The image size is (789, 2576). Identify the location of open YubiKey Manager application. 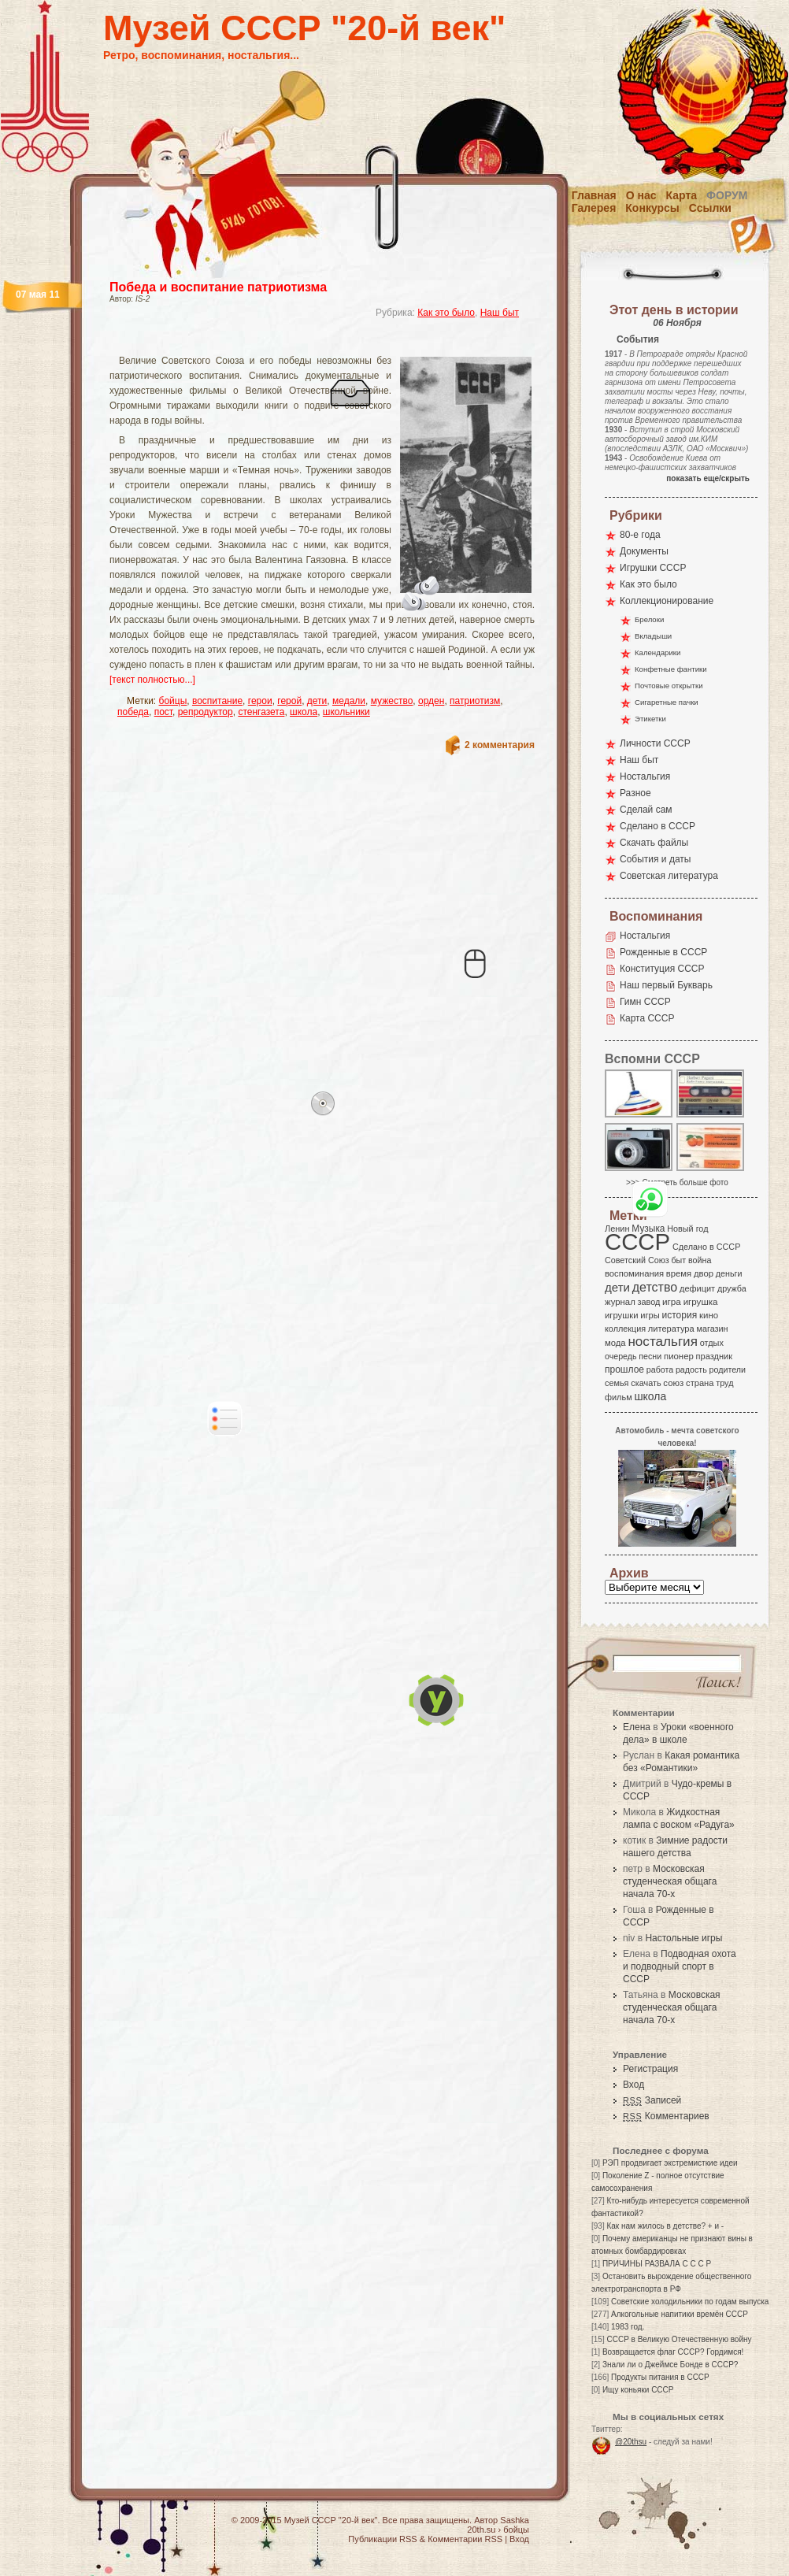
(436, 1700).